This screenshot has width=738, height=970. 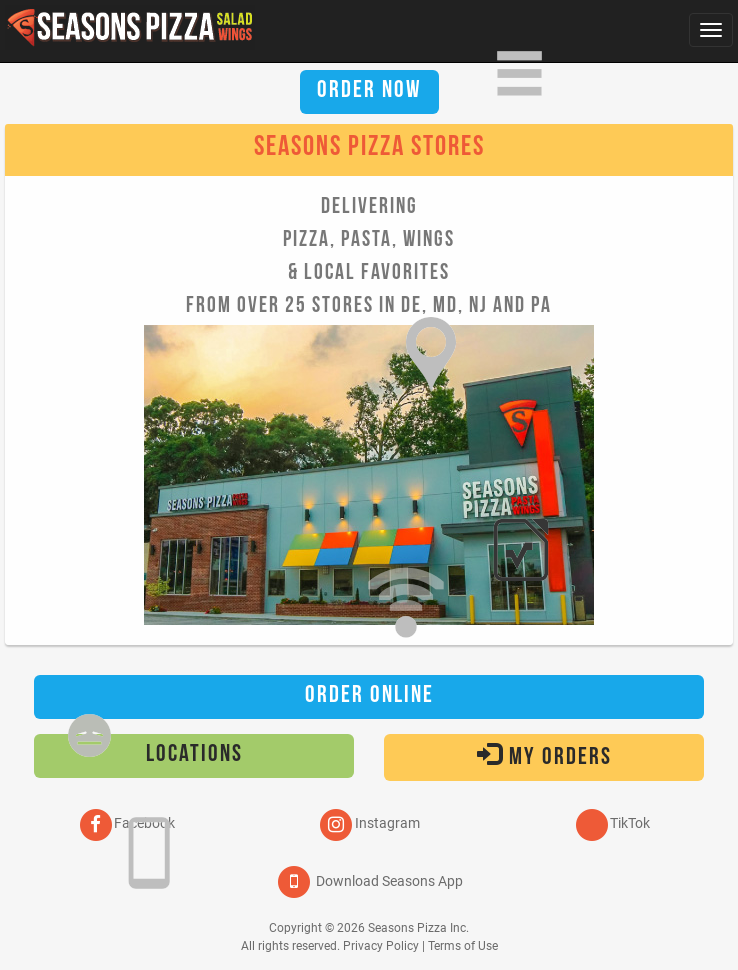 What do you see at coordinates (431, 357) in the screenshot?
I see `mark or save a location on the map` at bounding box center [431, 357].